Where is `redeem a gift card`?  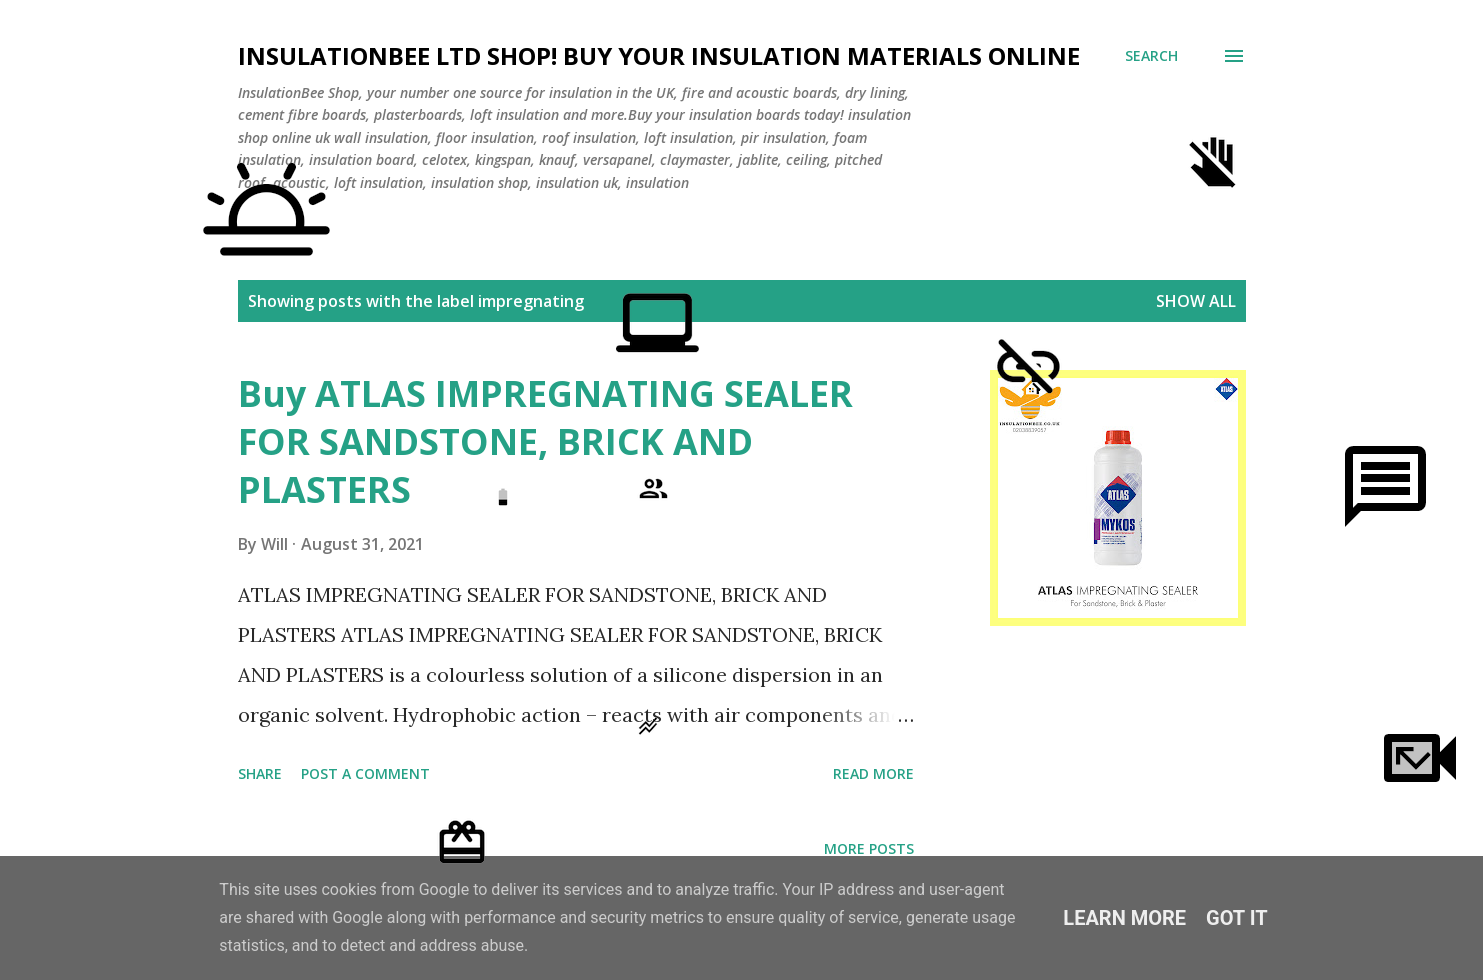 redeem a gift card is located at coordinates (462, 843).